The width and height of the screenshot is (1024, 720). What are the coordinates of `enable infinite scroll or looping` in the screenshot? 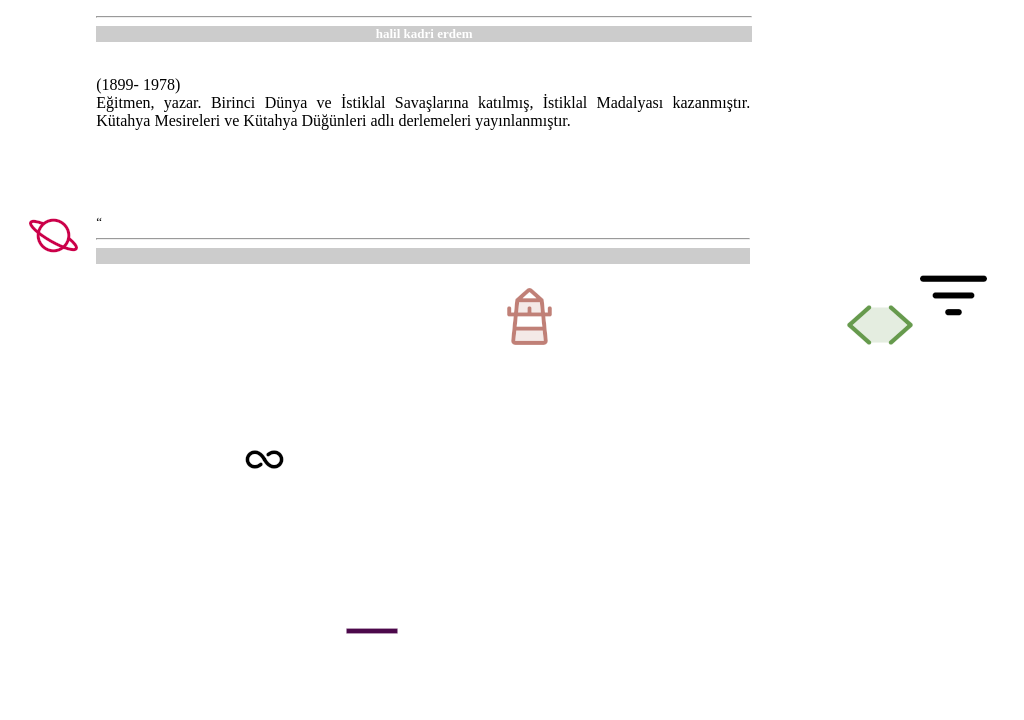 It's located at (264, 459).